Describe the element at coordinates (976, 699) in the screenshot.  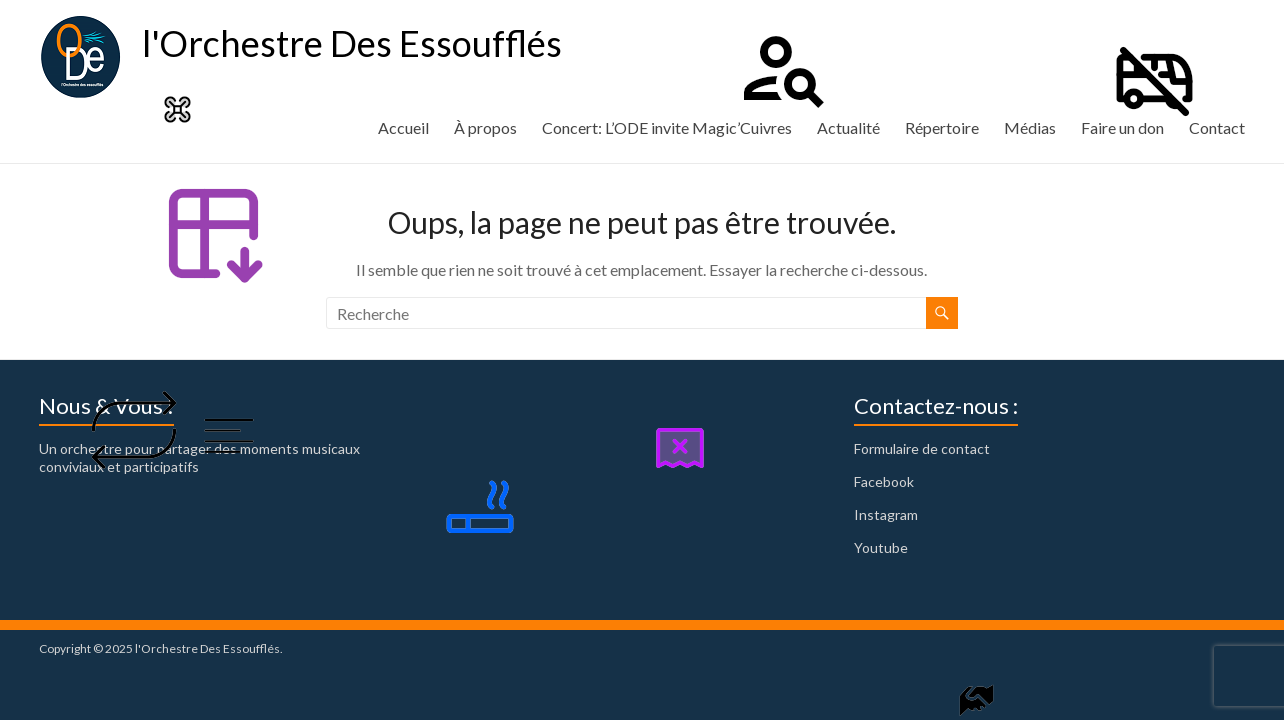
I see `access help or assistance services` at that location.